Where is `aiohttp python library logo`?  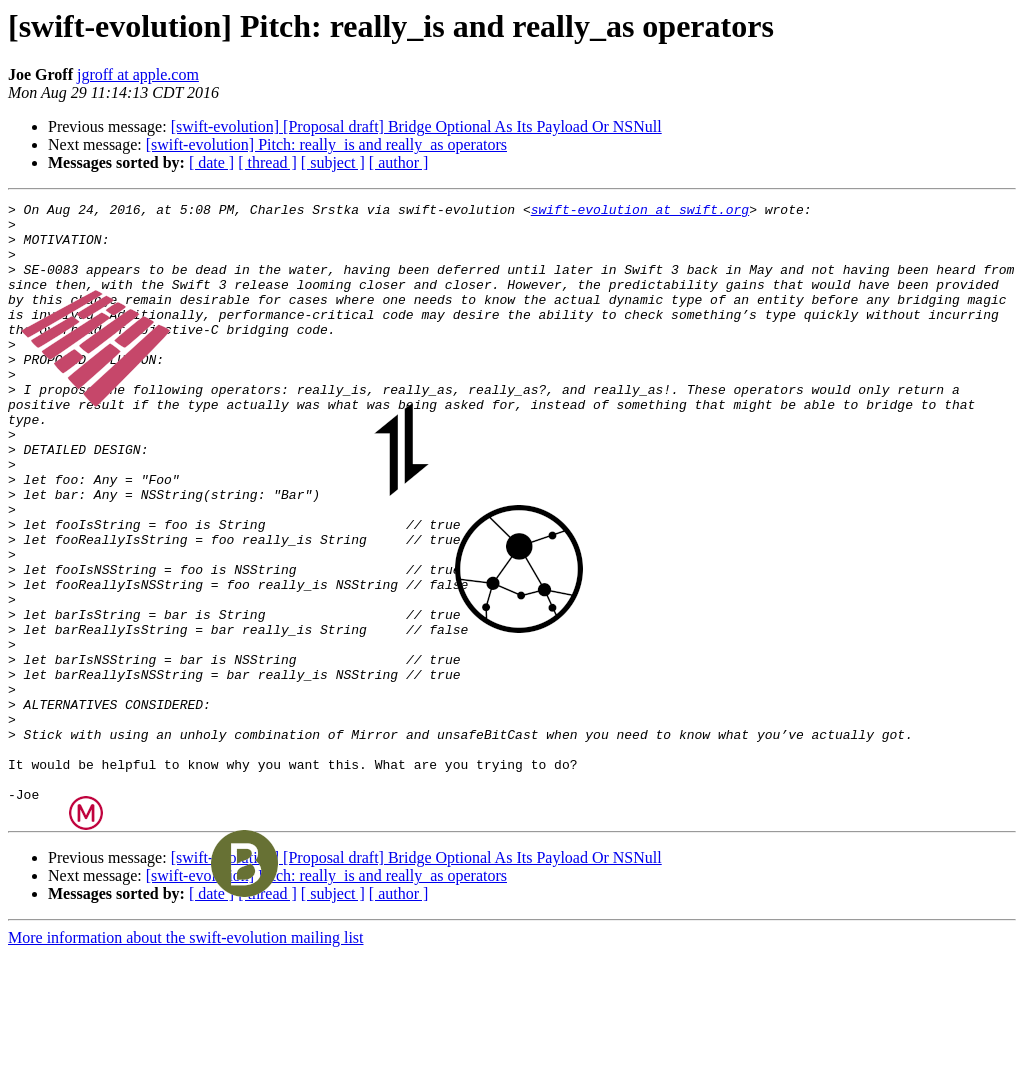
aiohttp python library logo is located at coordinates (519, 569).